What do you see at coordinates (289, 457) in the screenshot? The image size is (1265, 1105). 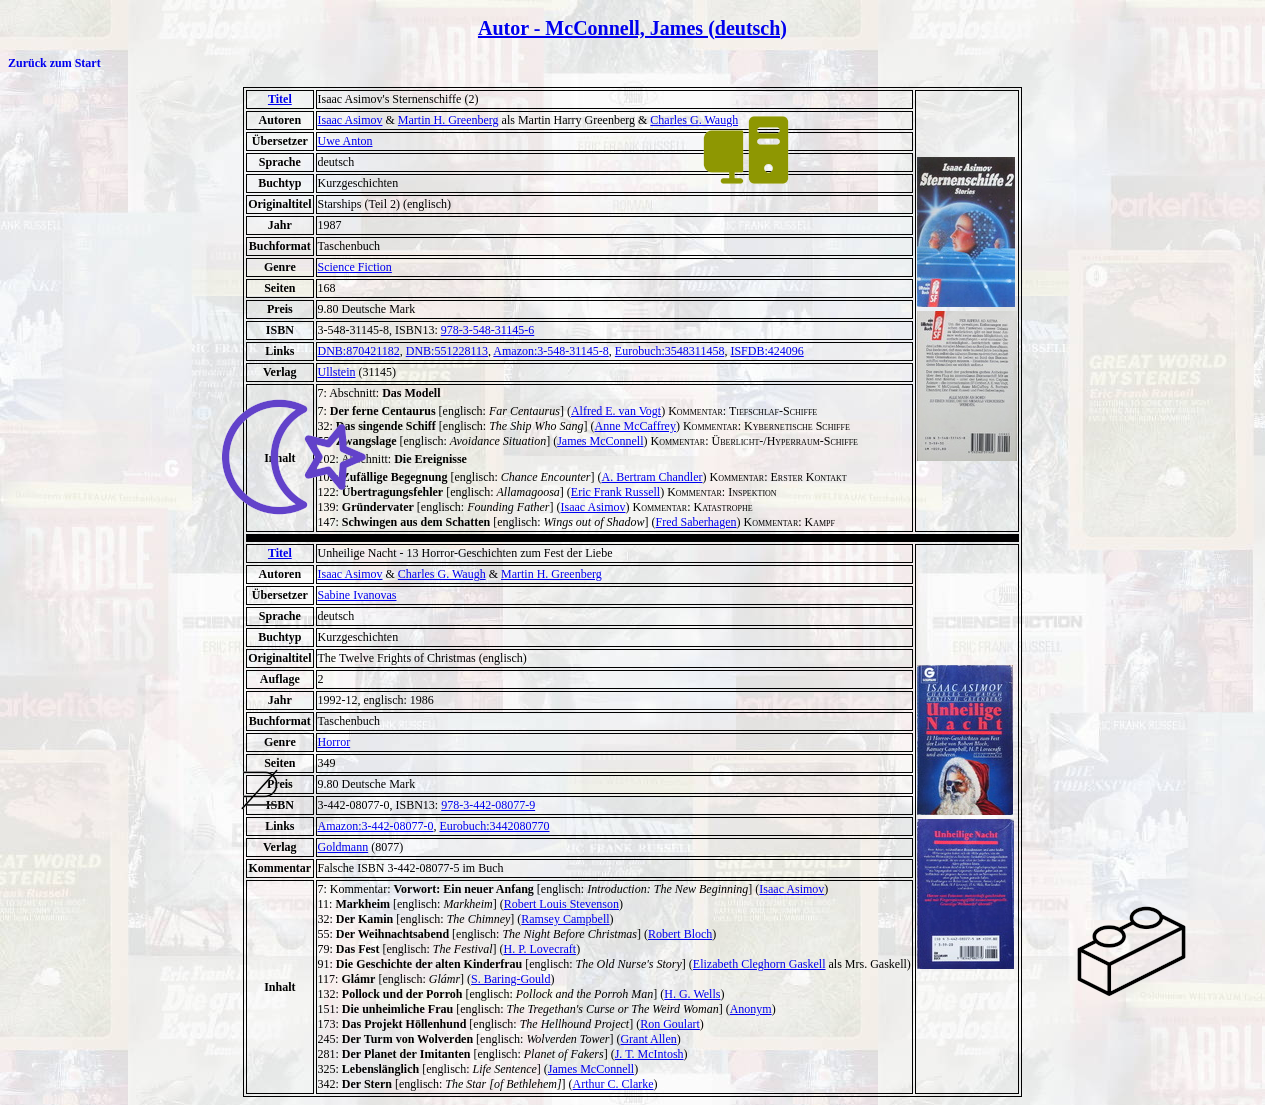 I see `toggle islamic calendar or prayer times` at bounding box center [289, 457].